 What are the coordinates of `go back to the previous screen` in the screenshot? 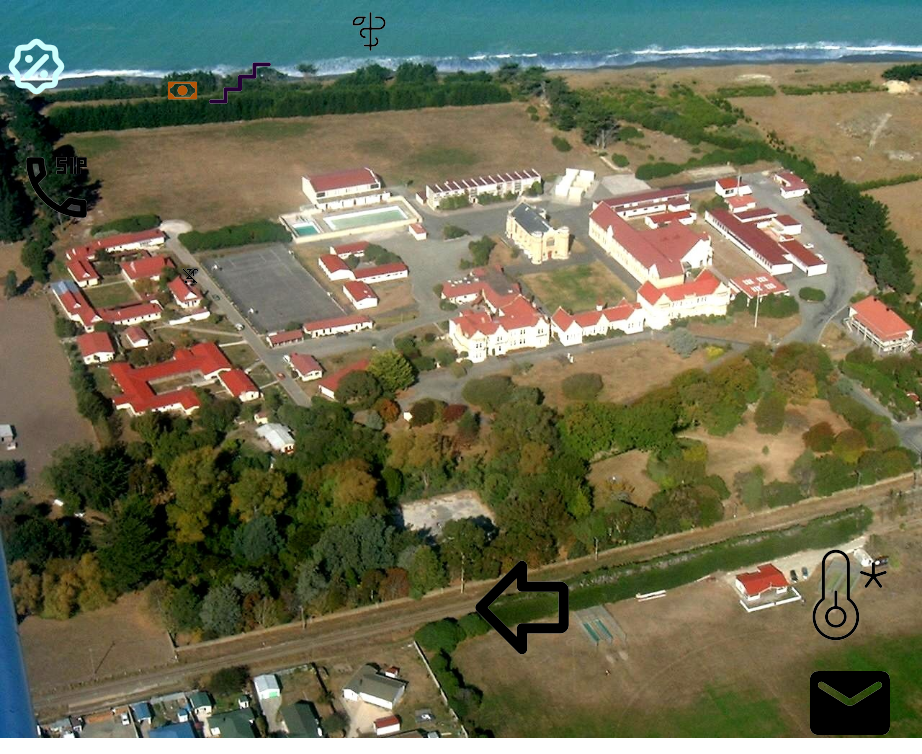 It's located at (525, 607).